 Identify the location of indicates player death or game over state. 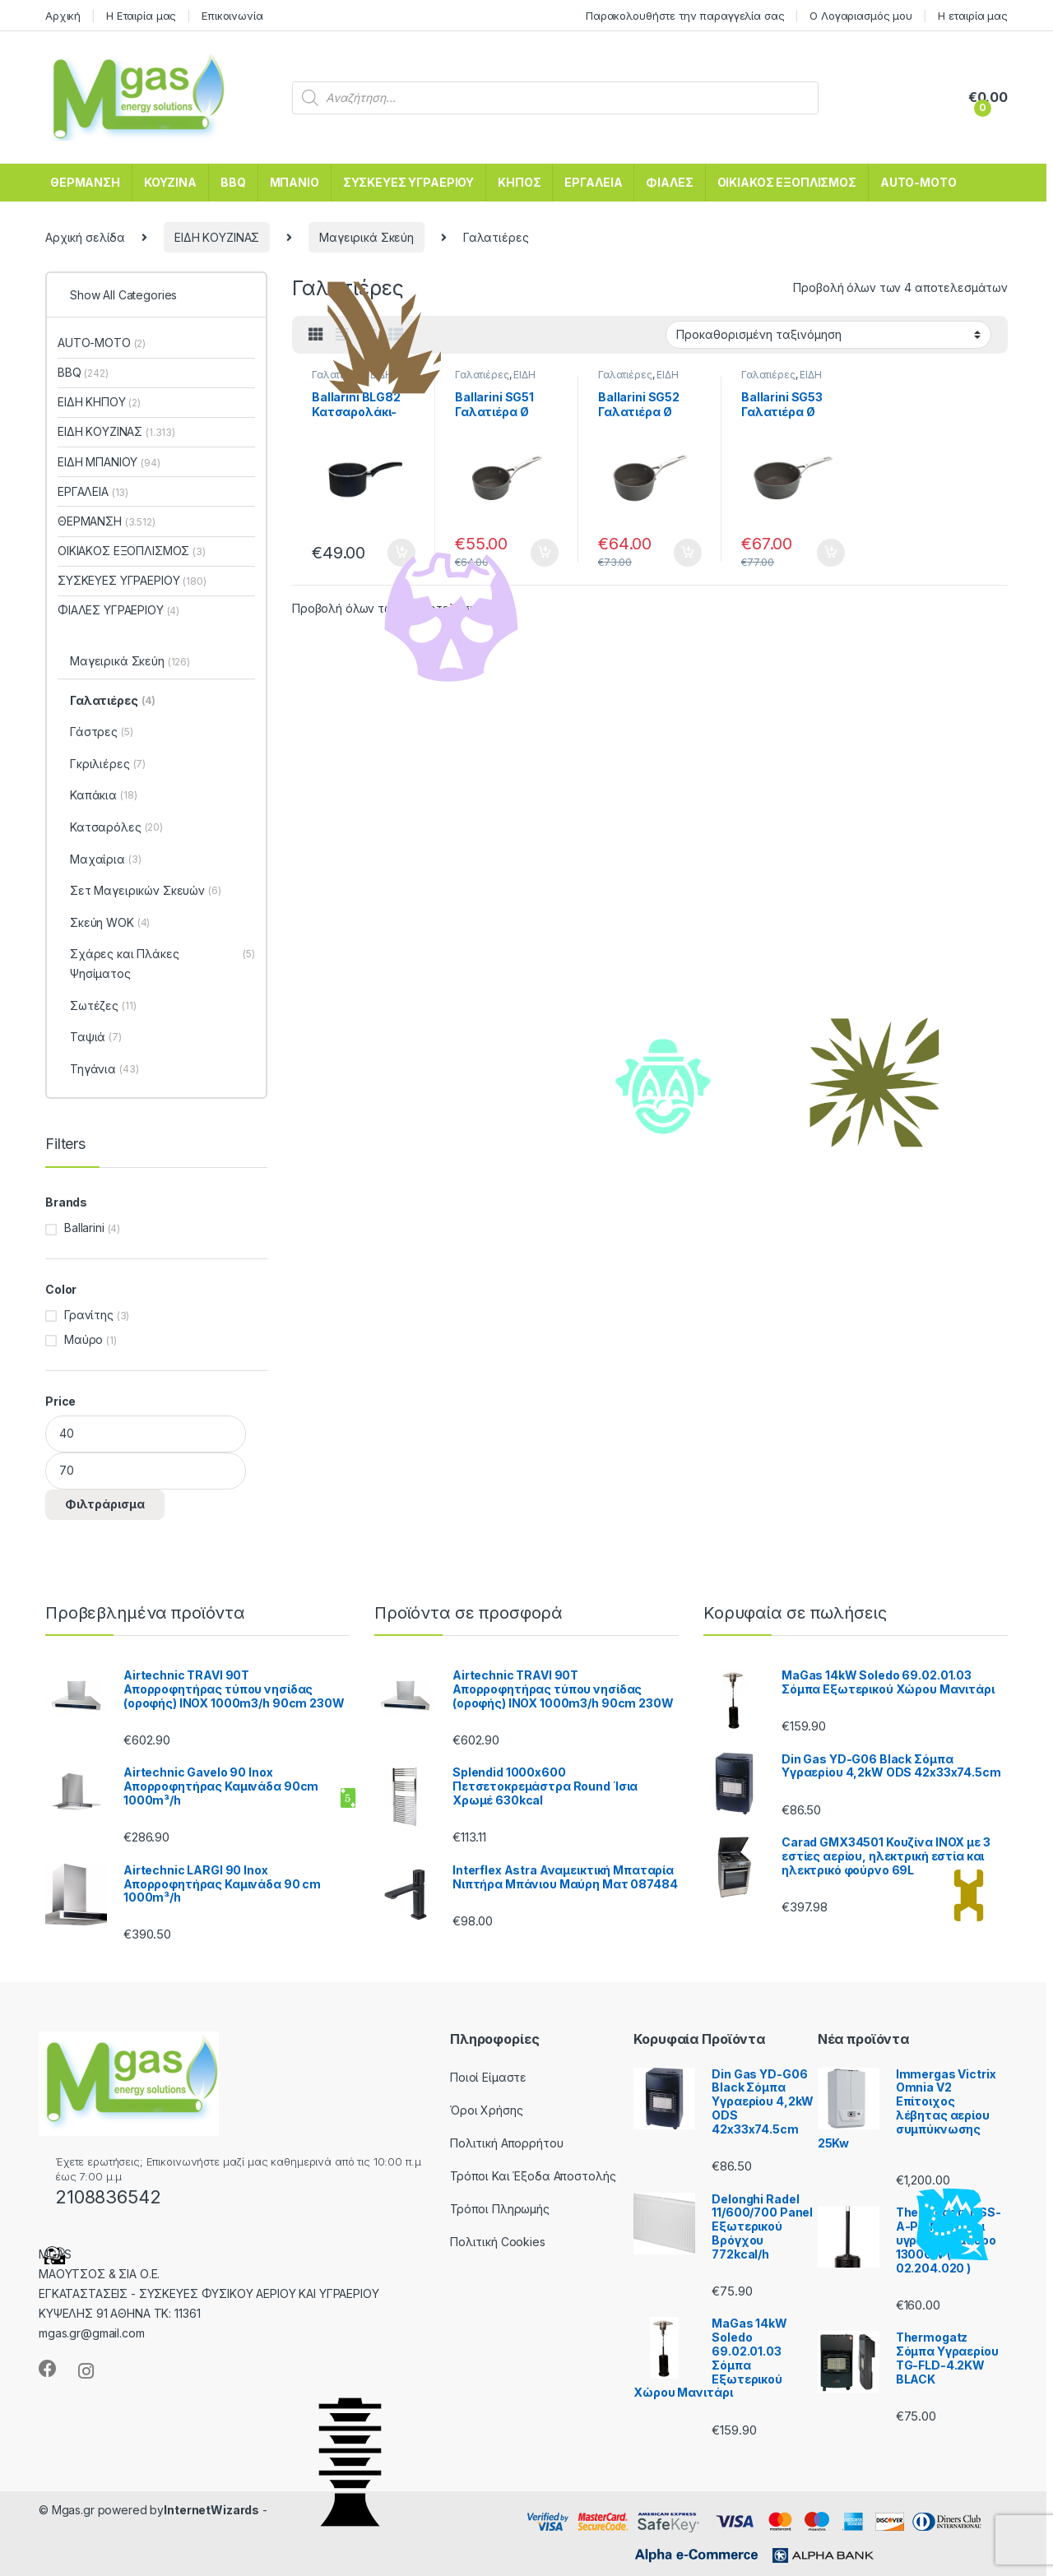
(451, 618).